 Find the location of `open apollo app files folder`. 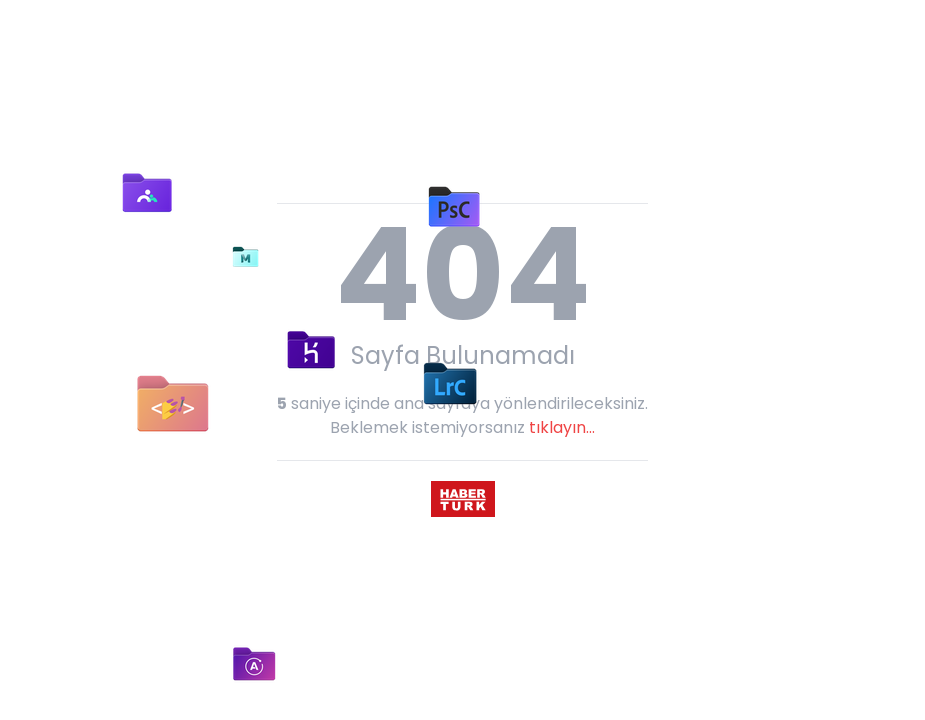

open apollo app files folder is located at coordinates (254, 665).